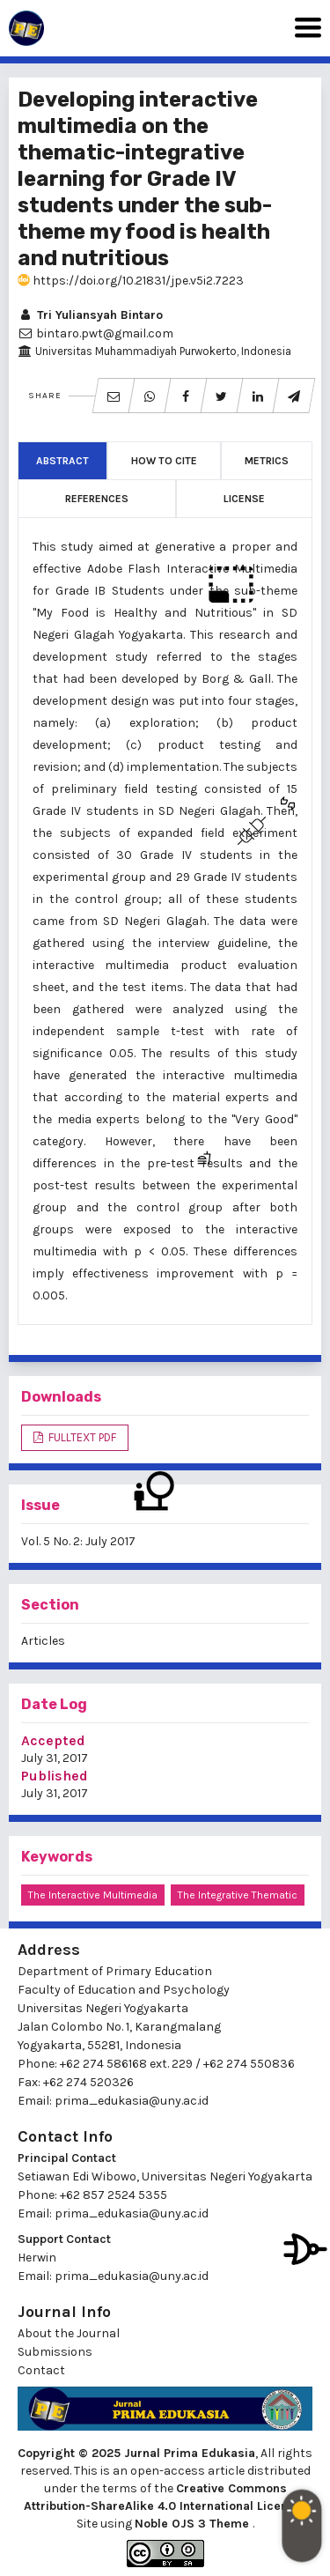 The width and height of the screenshot is (330, 2576). Describe the element at coordinates (204, 1158) in the screenshot. I see `find nearby fast food restaurants` at that location.